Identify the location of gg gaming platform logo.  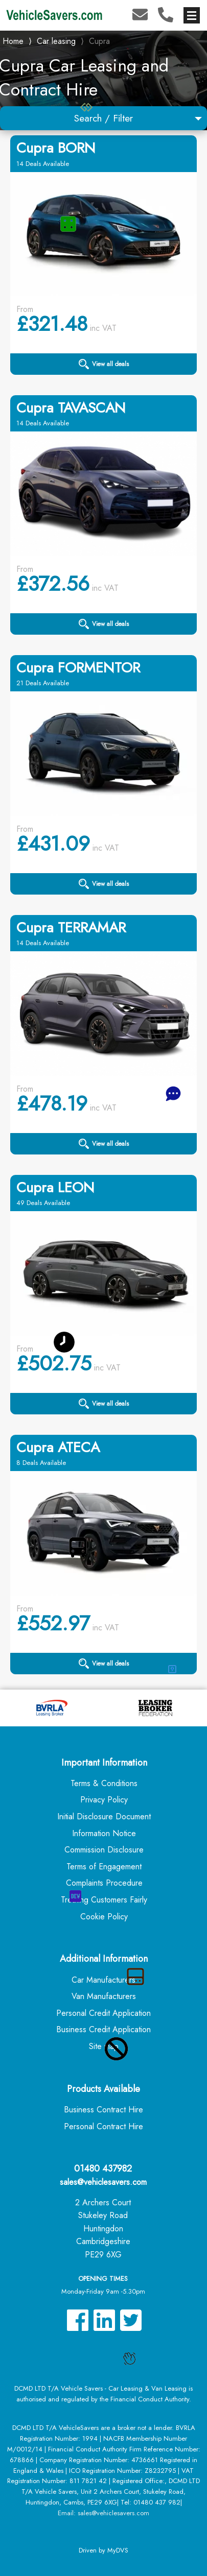
(86, 107).